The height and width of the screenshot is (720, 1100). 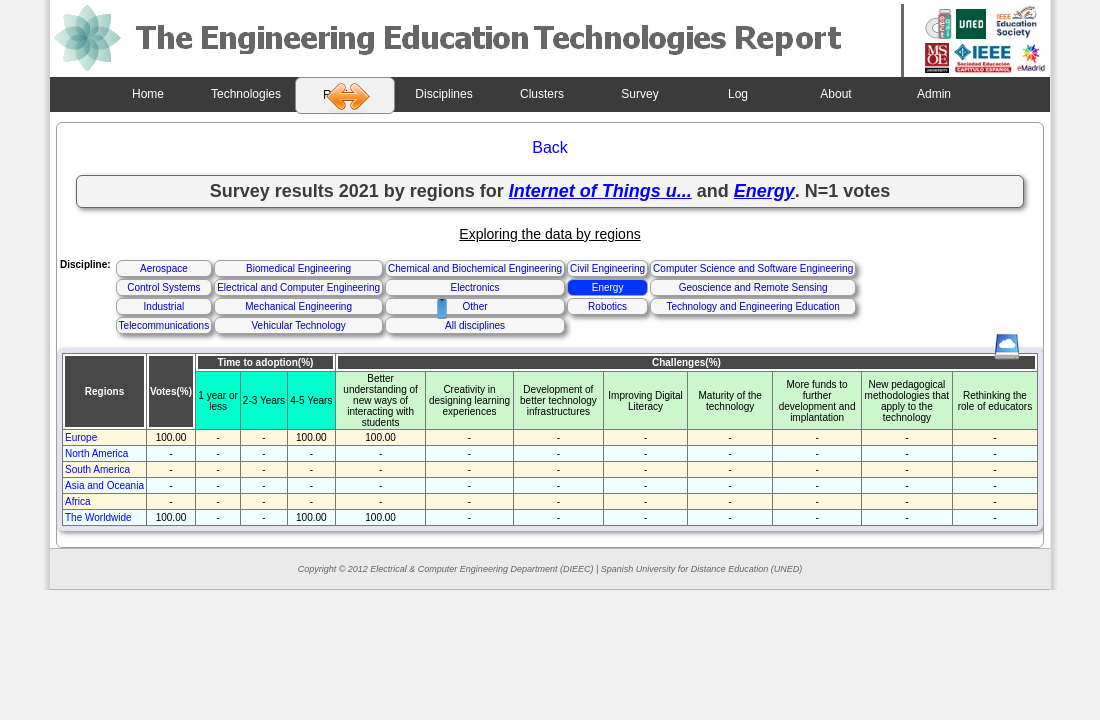 What do you see at coordinates (442, 309) in the screenshot?
I see `iPhone 15 device icon` at bounding box center [442, 309].